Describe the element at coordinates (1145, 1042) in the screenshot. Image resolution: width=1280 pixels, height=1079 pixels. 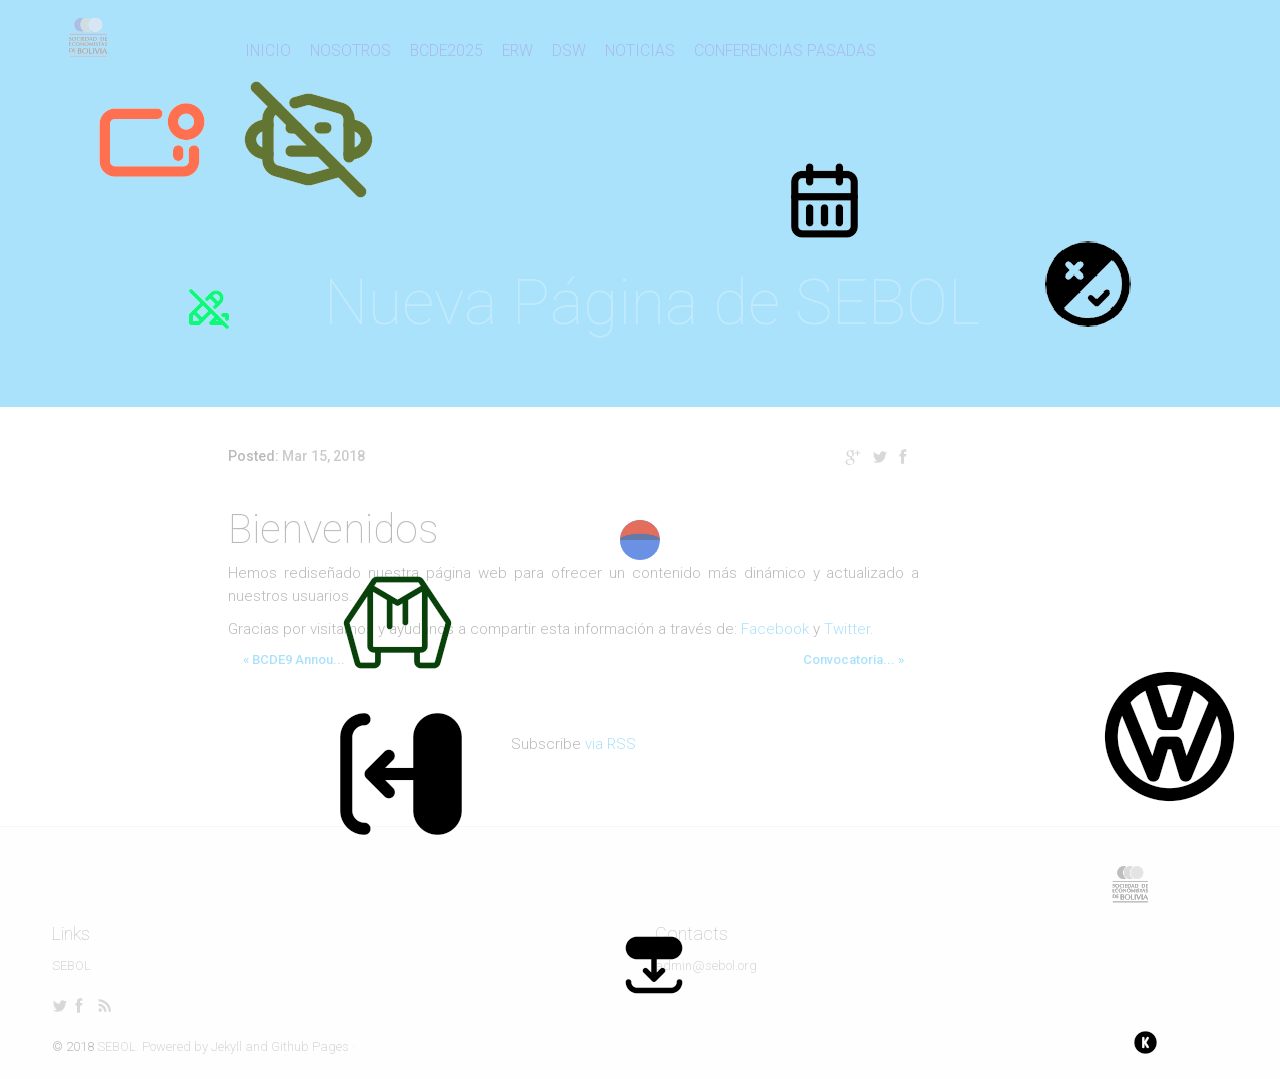
I see `indicates a keyboard shortcut or hotkey` at that location.